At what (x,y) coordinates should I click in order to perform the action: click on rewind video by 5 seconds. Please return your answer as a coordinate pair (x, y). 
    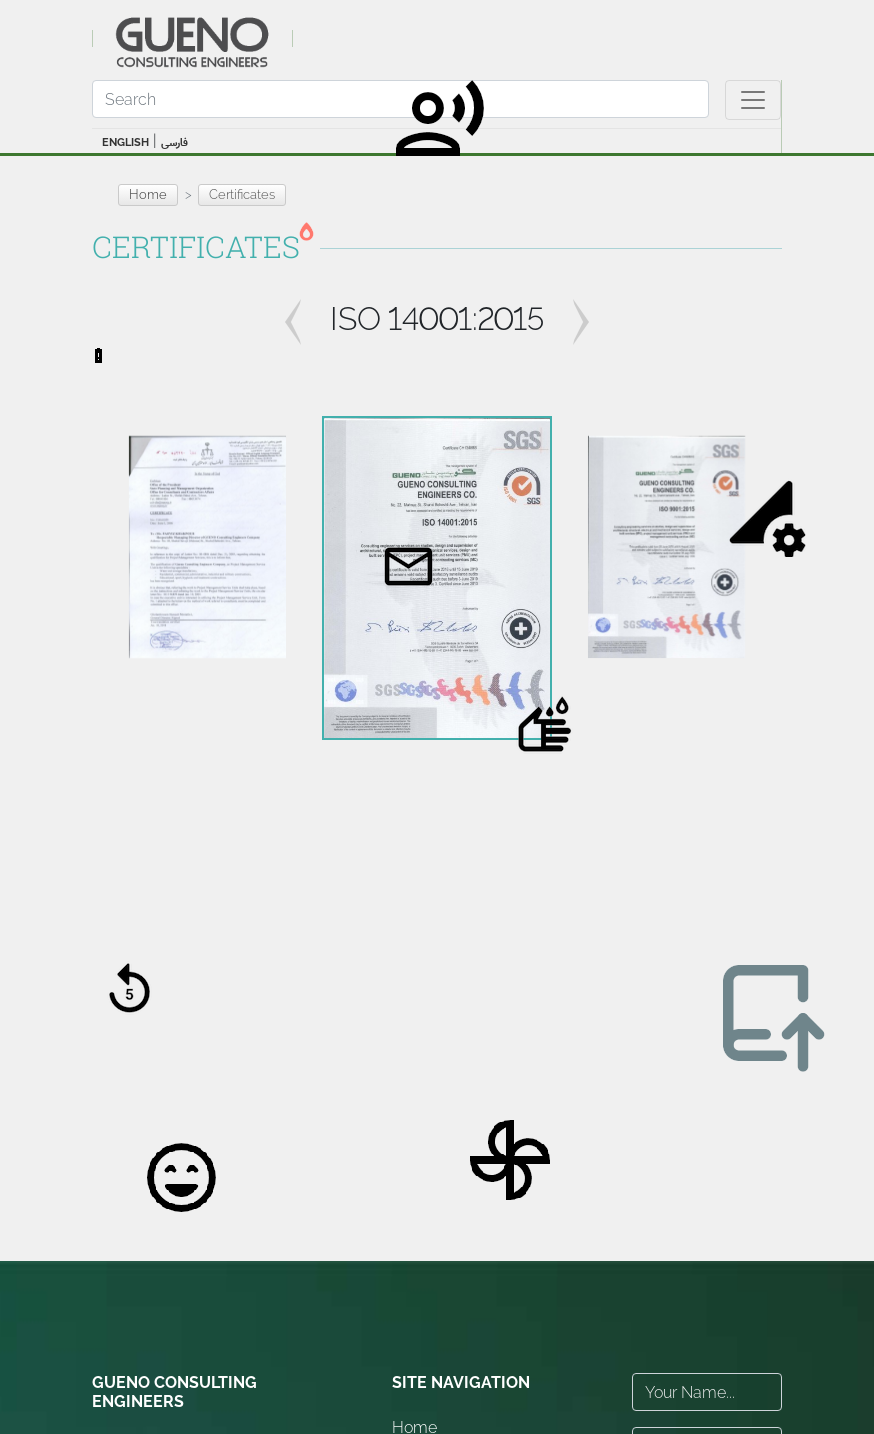
    Looking at the image, I should click on (129, 989).